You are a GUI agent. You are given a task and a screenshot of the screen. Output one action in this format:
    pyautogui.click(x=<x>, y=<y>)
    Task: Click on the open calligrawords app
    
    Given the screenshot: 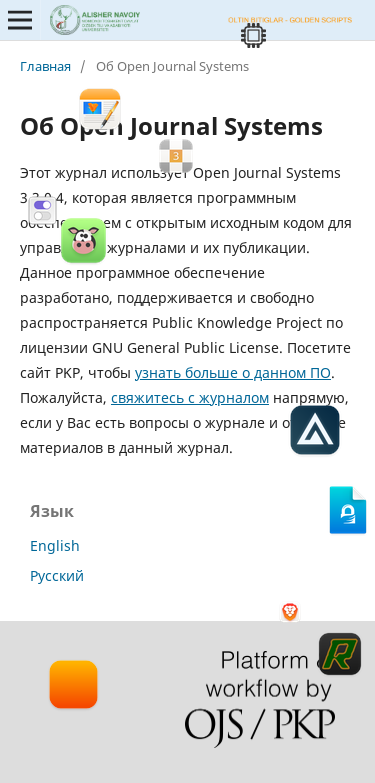 What is the action you would take?
    pyautogui.click(x=100, y=109)
    